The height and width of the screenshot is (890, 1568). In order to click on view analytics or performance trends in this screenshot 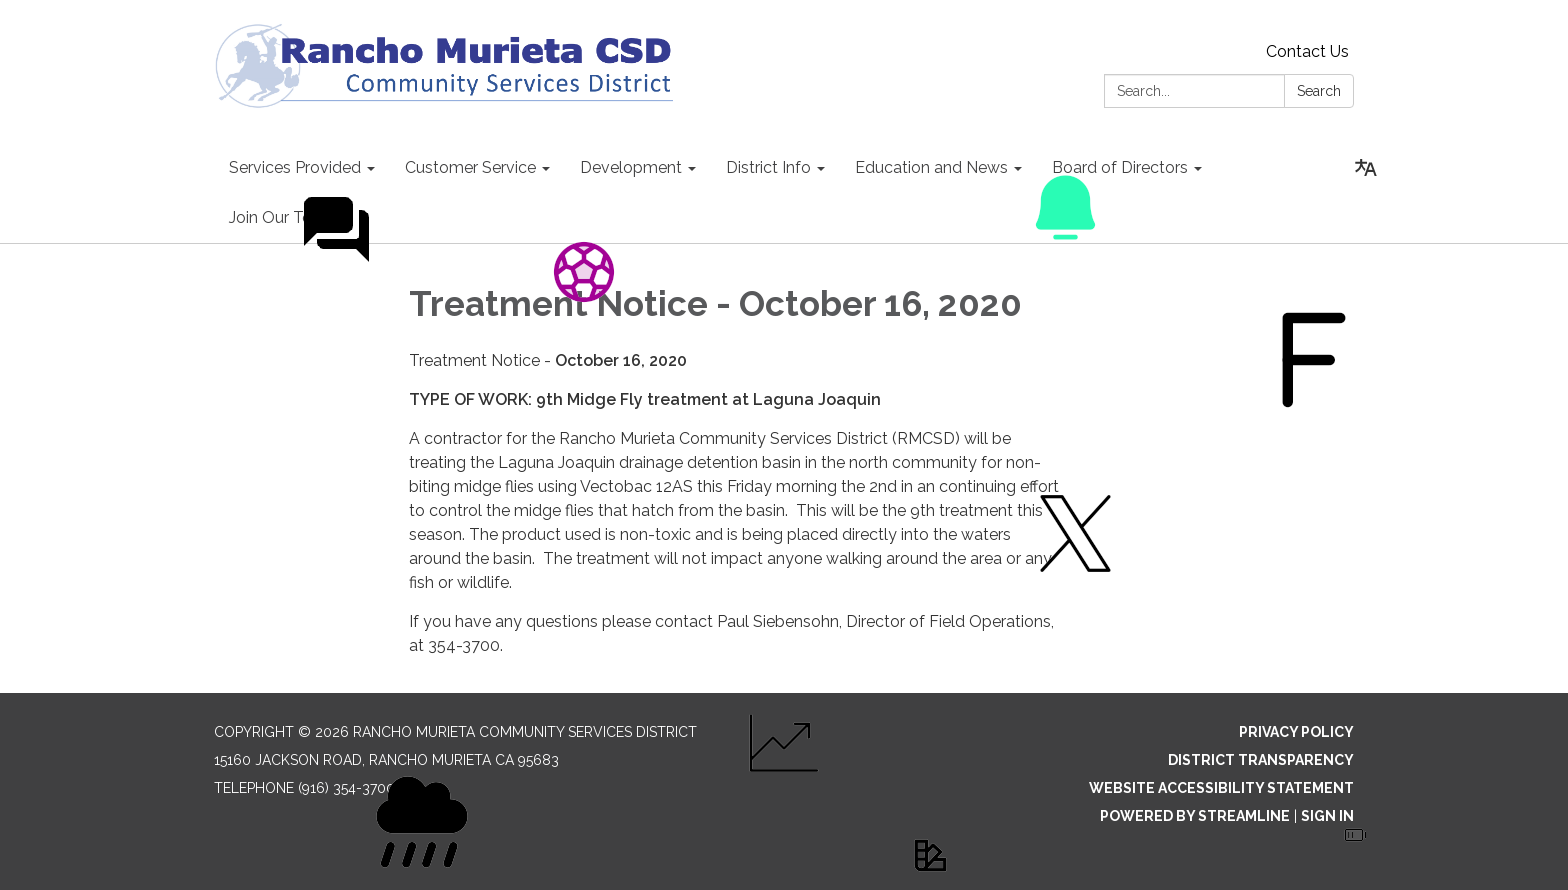, I will do `click(784, 743)`.